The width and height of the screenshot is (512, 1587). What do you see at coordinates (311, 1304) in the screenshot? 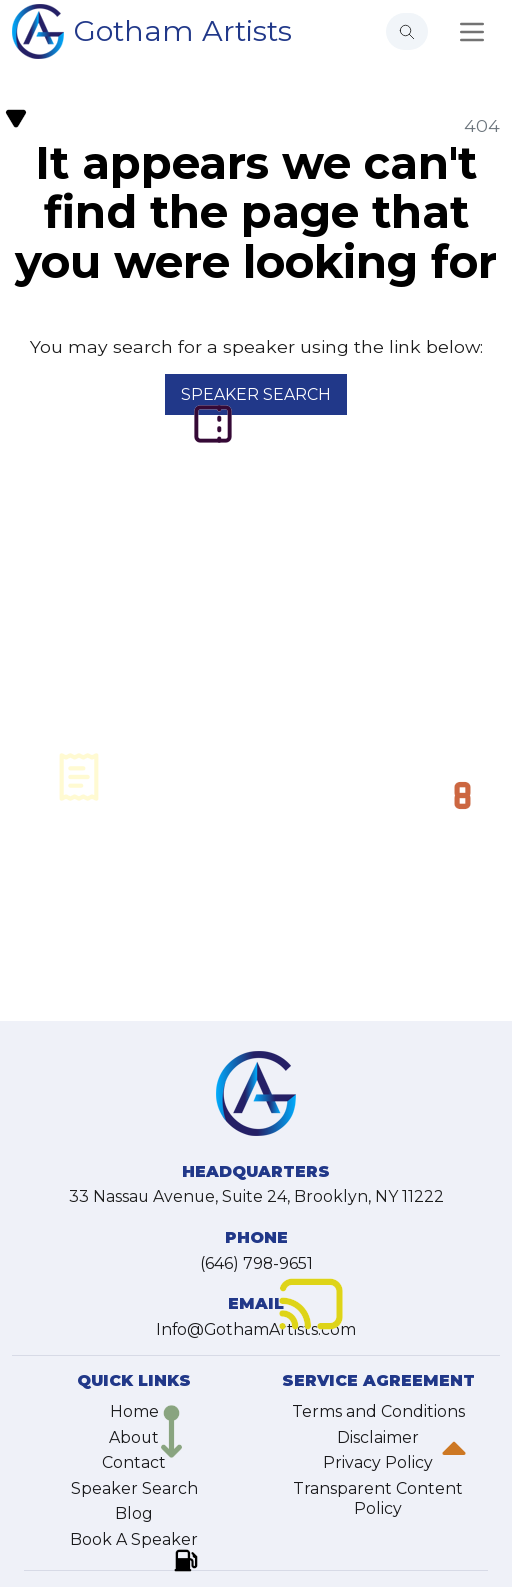
I see `cast your screen to a nearby device` at bounding box center [311, 1304].